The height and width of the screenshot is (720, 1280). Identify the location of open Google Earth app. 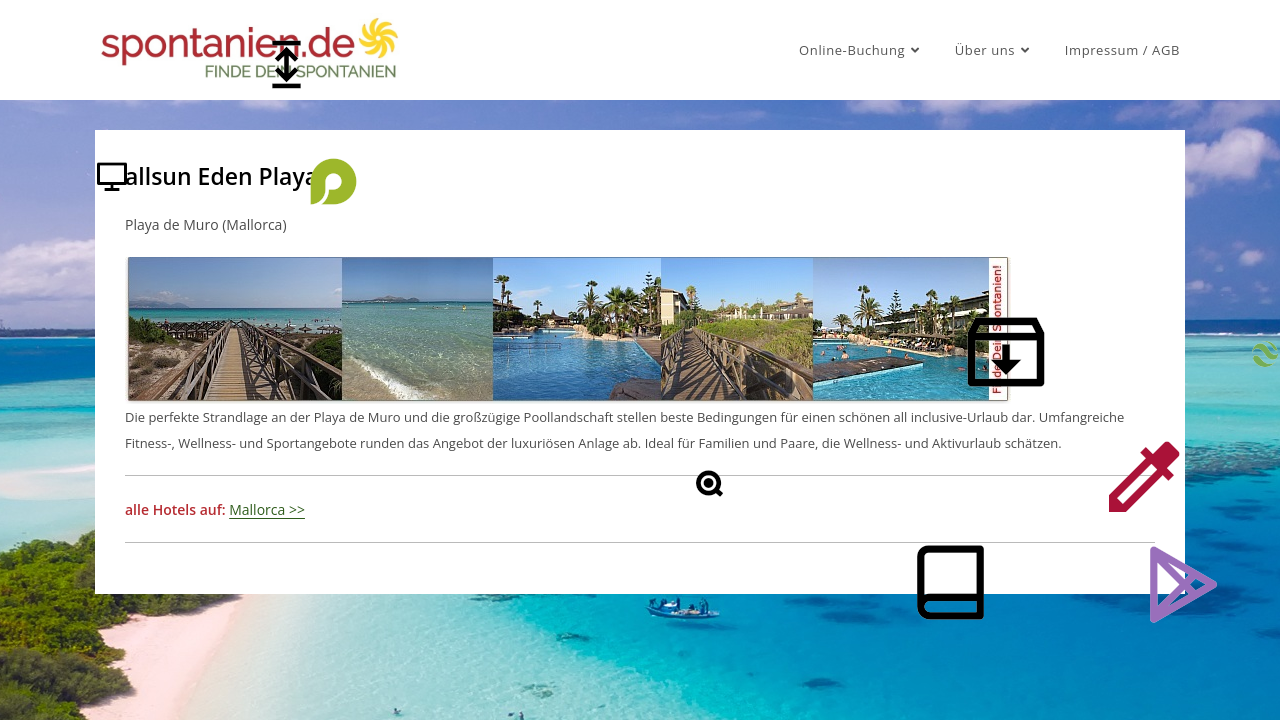
(1265, 354).